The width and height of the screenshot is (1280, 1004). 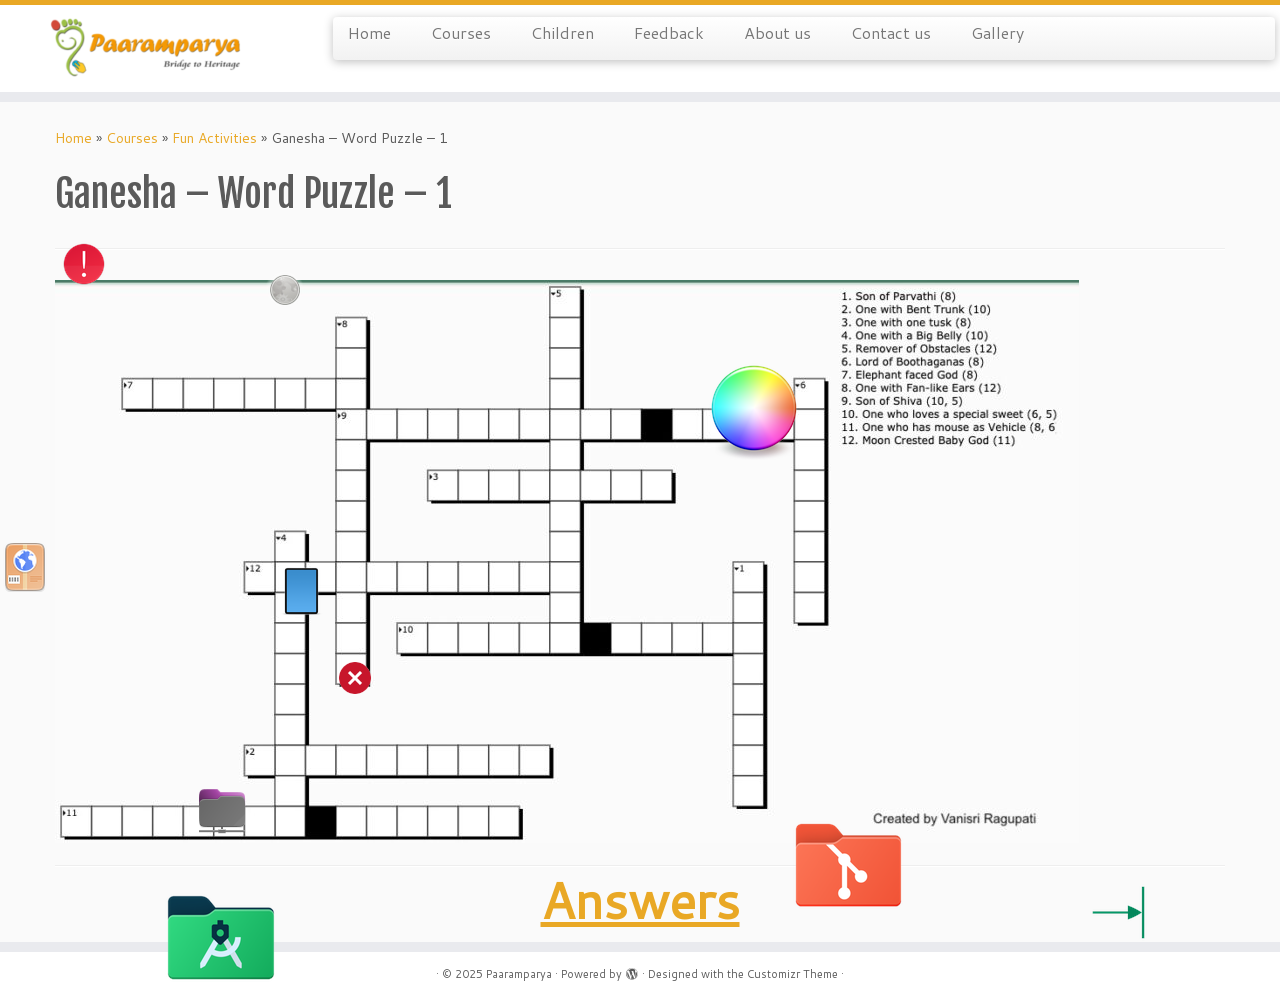 I want to click on indicates a warning or important alert message, so click(x=84, y=264).